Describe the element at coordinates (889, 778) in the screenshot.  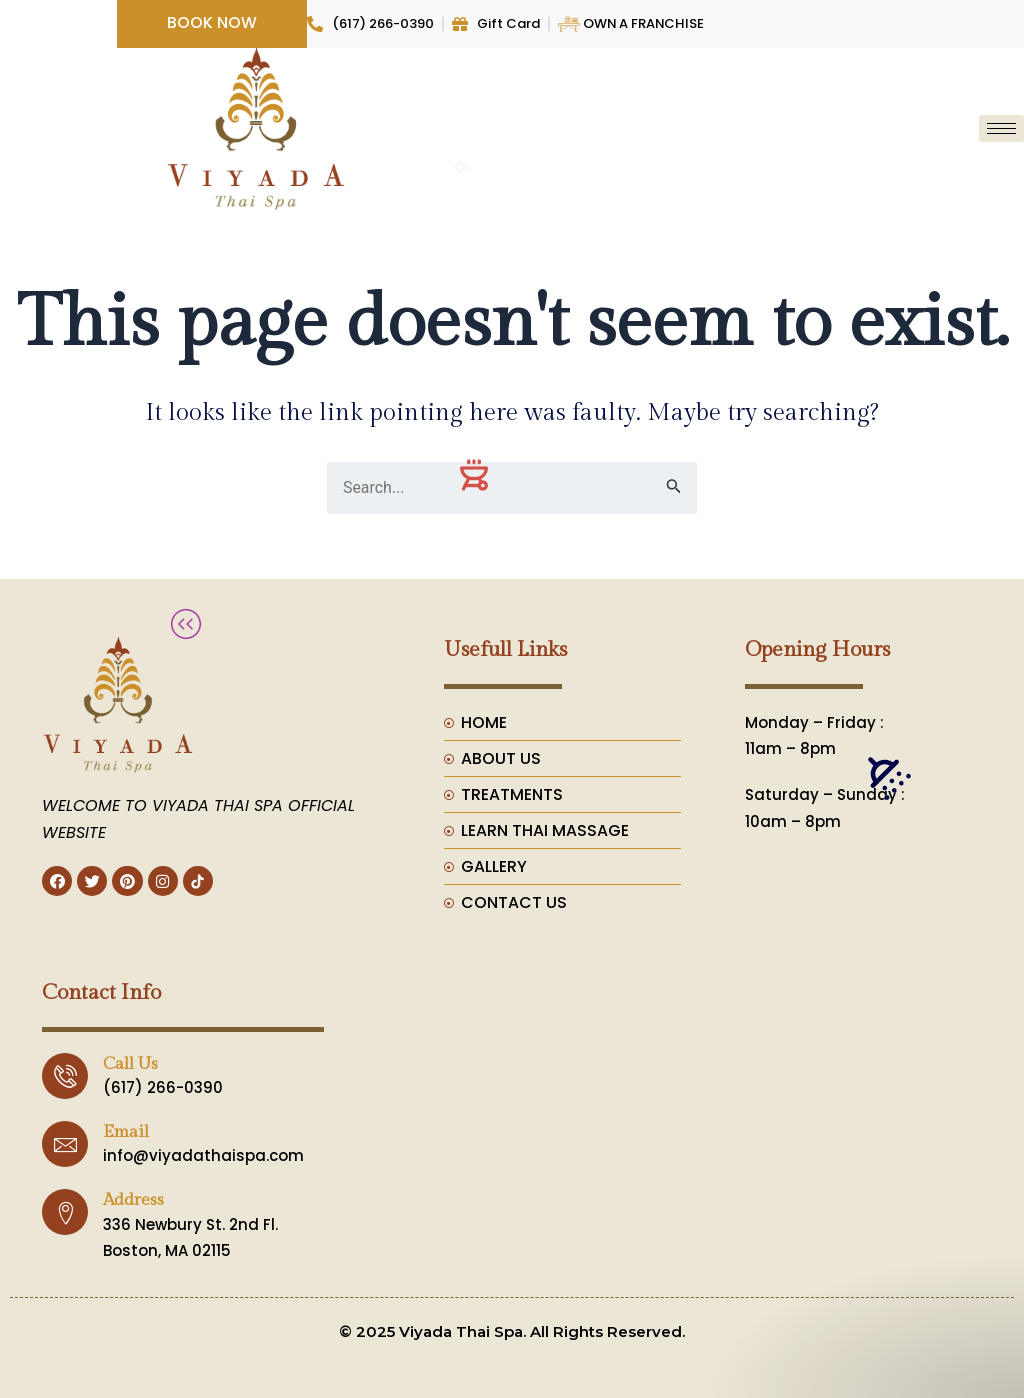
I see `shower or bathroom amenity indicator` at that location.